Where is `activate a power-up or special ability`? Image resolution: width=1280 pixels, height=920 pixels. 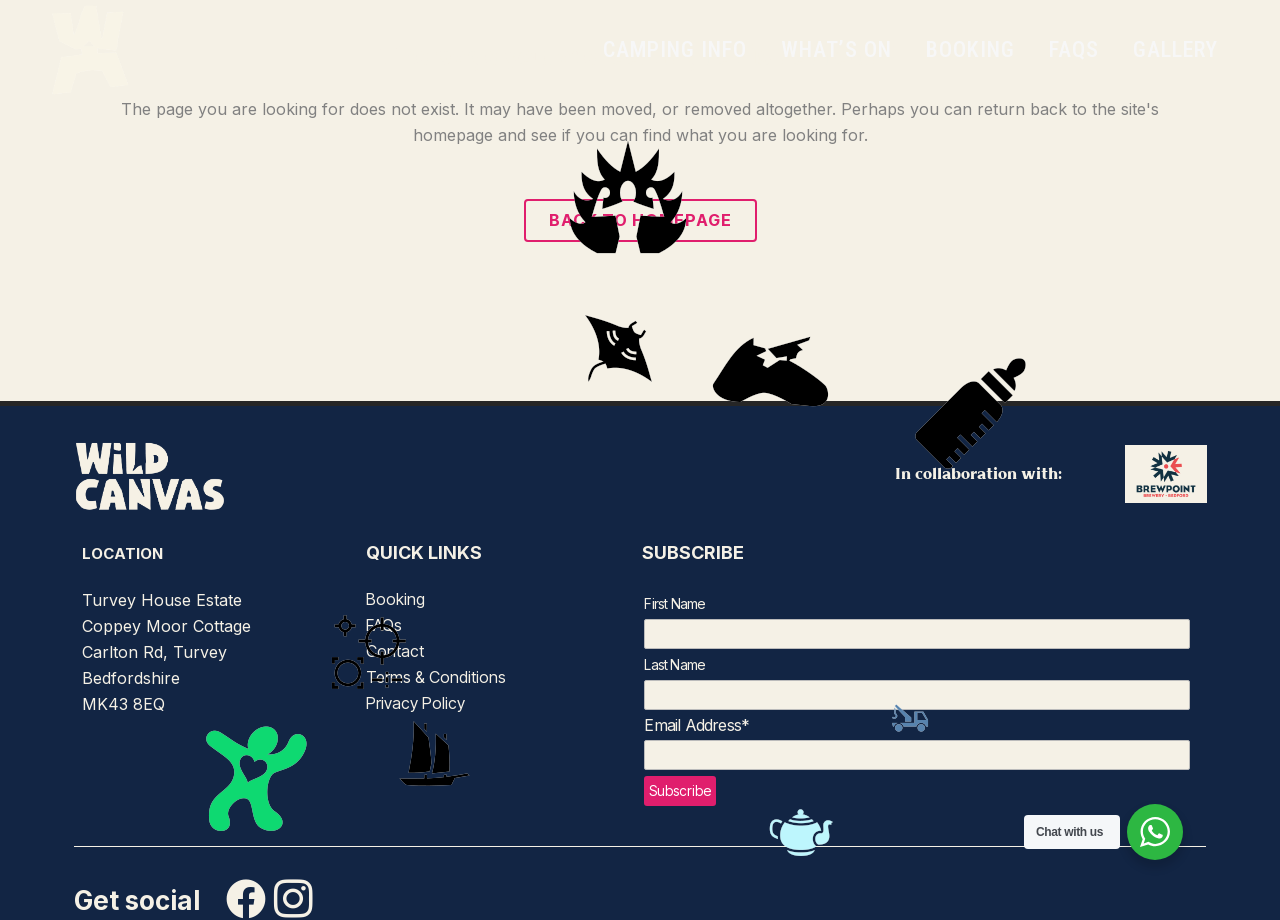 activate a power-up or special ability is located at coordinates (628, 196).